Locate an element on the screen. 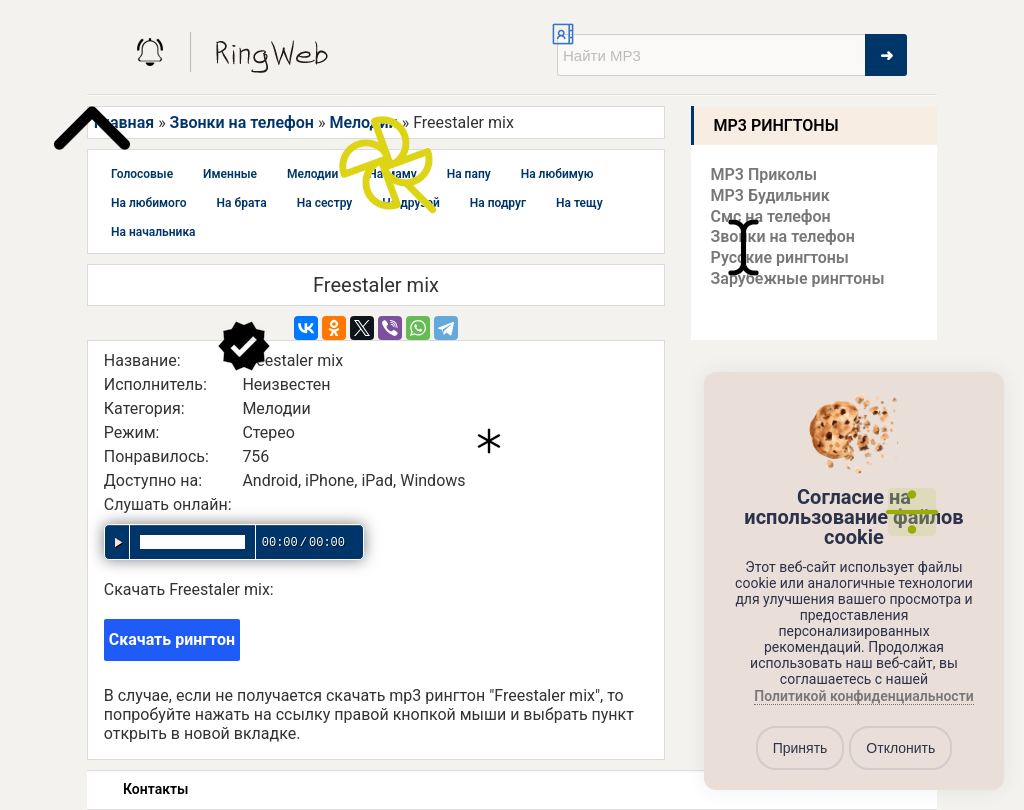 Image resolution: width=1024 pixels, height=810 pixels. collapse an expanded section is located at coordinates (92, 148).